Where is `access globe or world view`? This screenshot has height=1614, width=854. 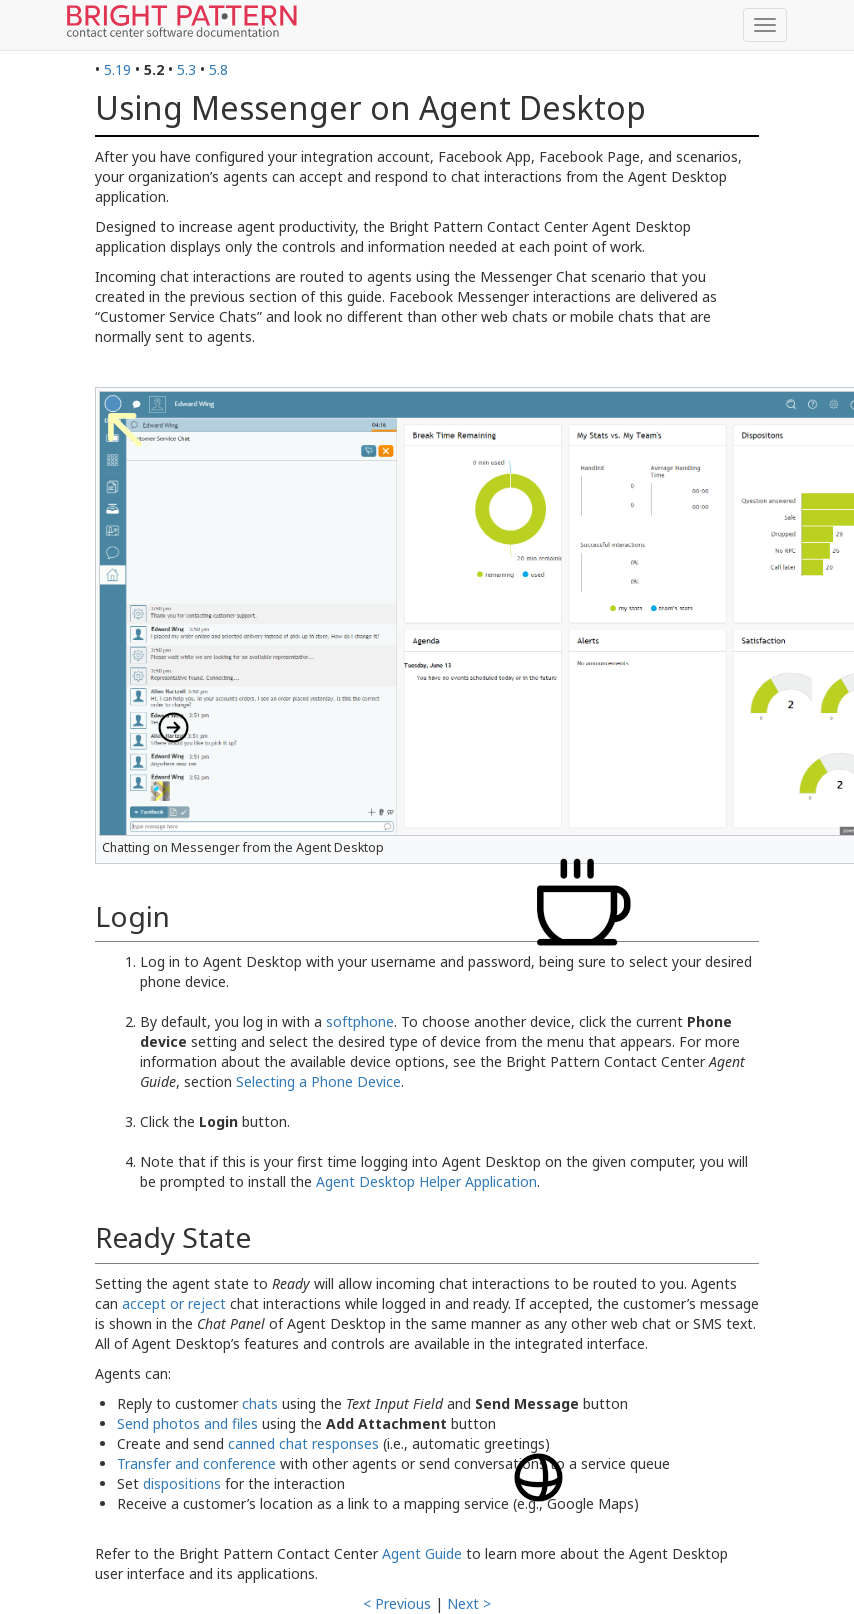 access globe or world view is located at coordinates (538, 1477).